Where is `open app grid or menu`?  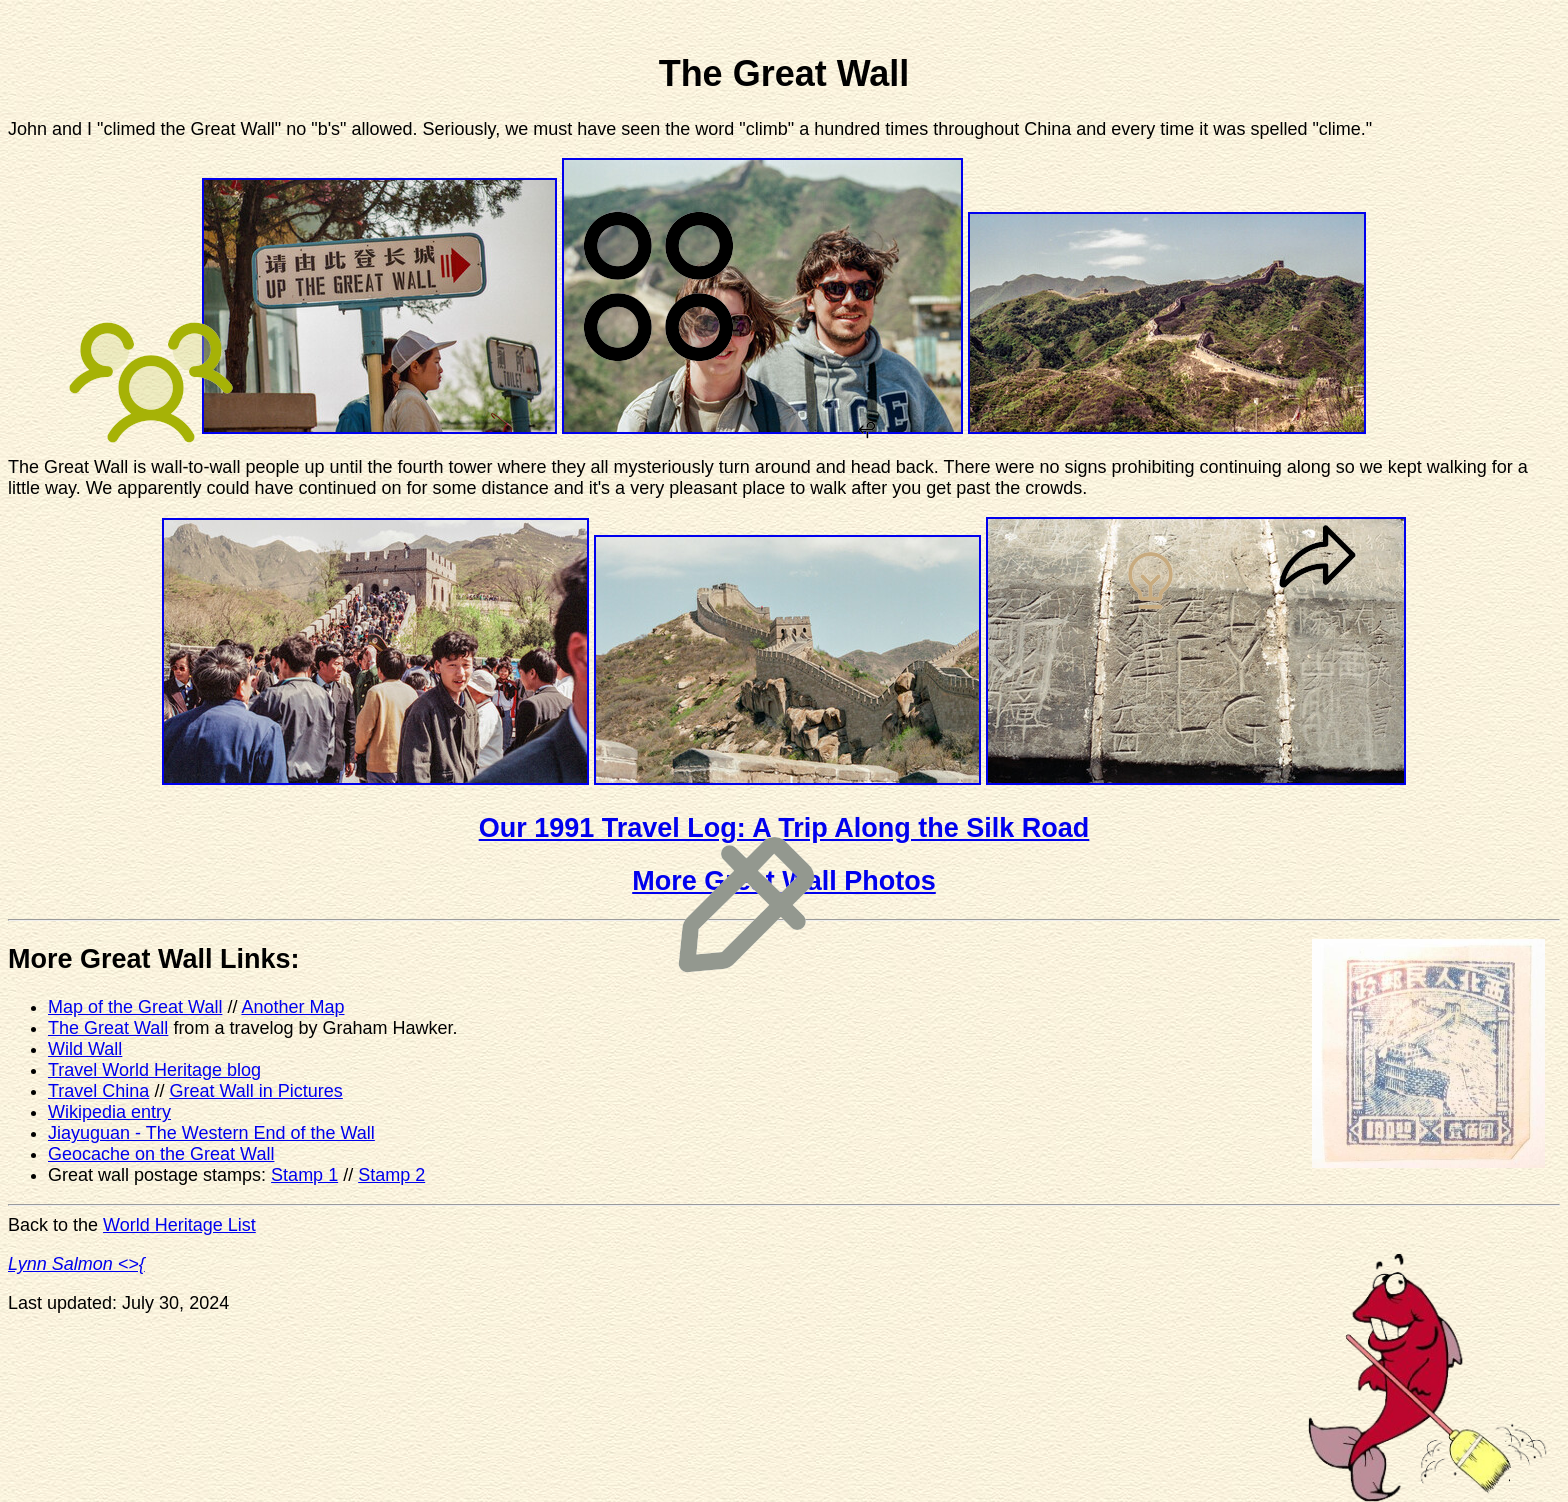
open app grid or menu is located at coordinates (658, 286).